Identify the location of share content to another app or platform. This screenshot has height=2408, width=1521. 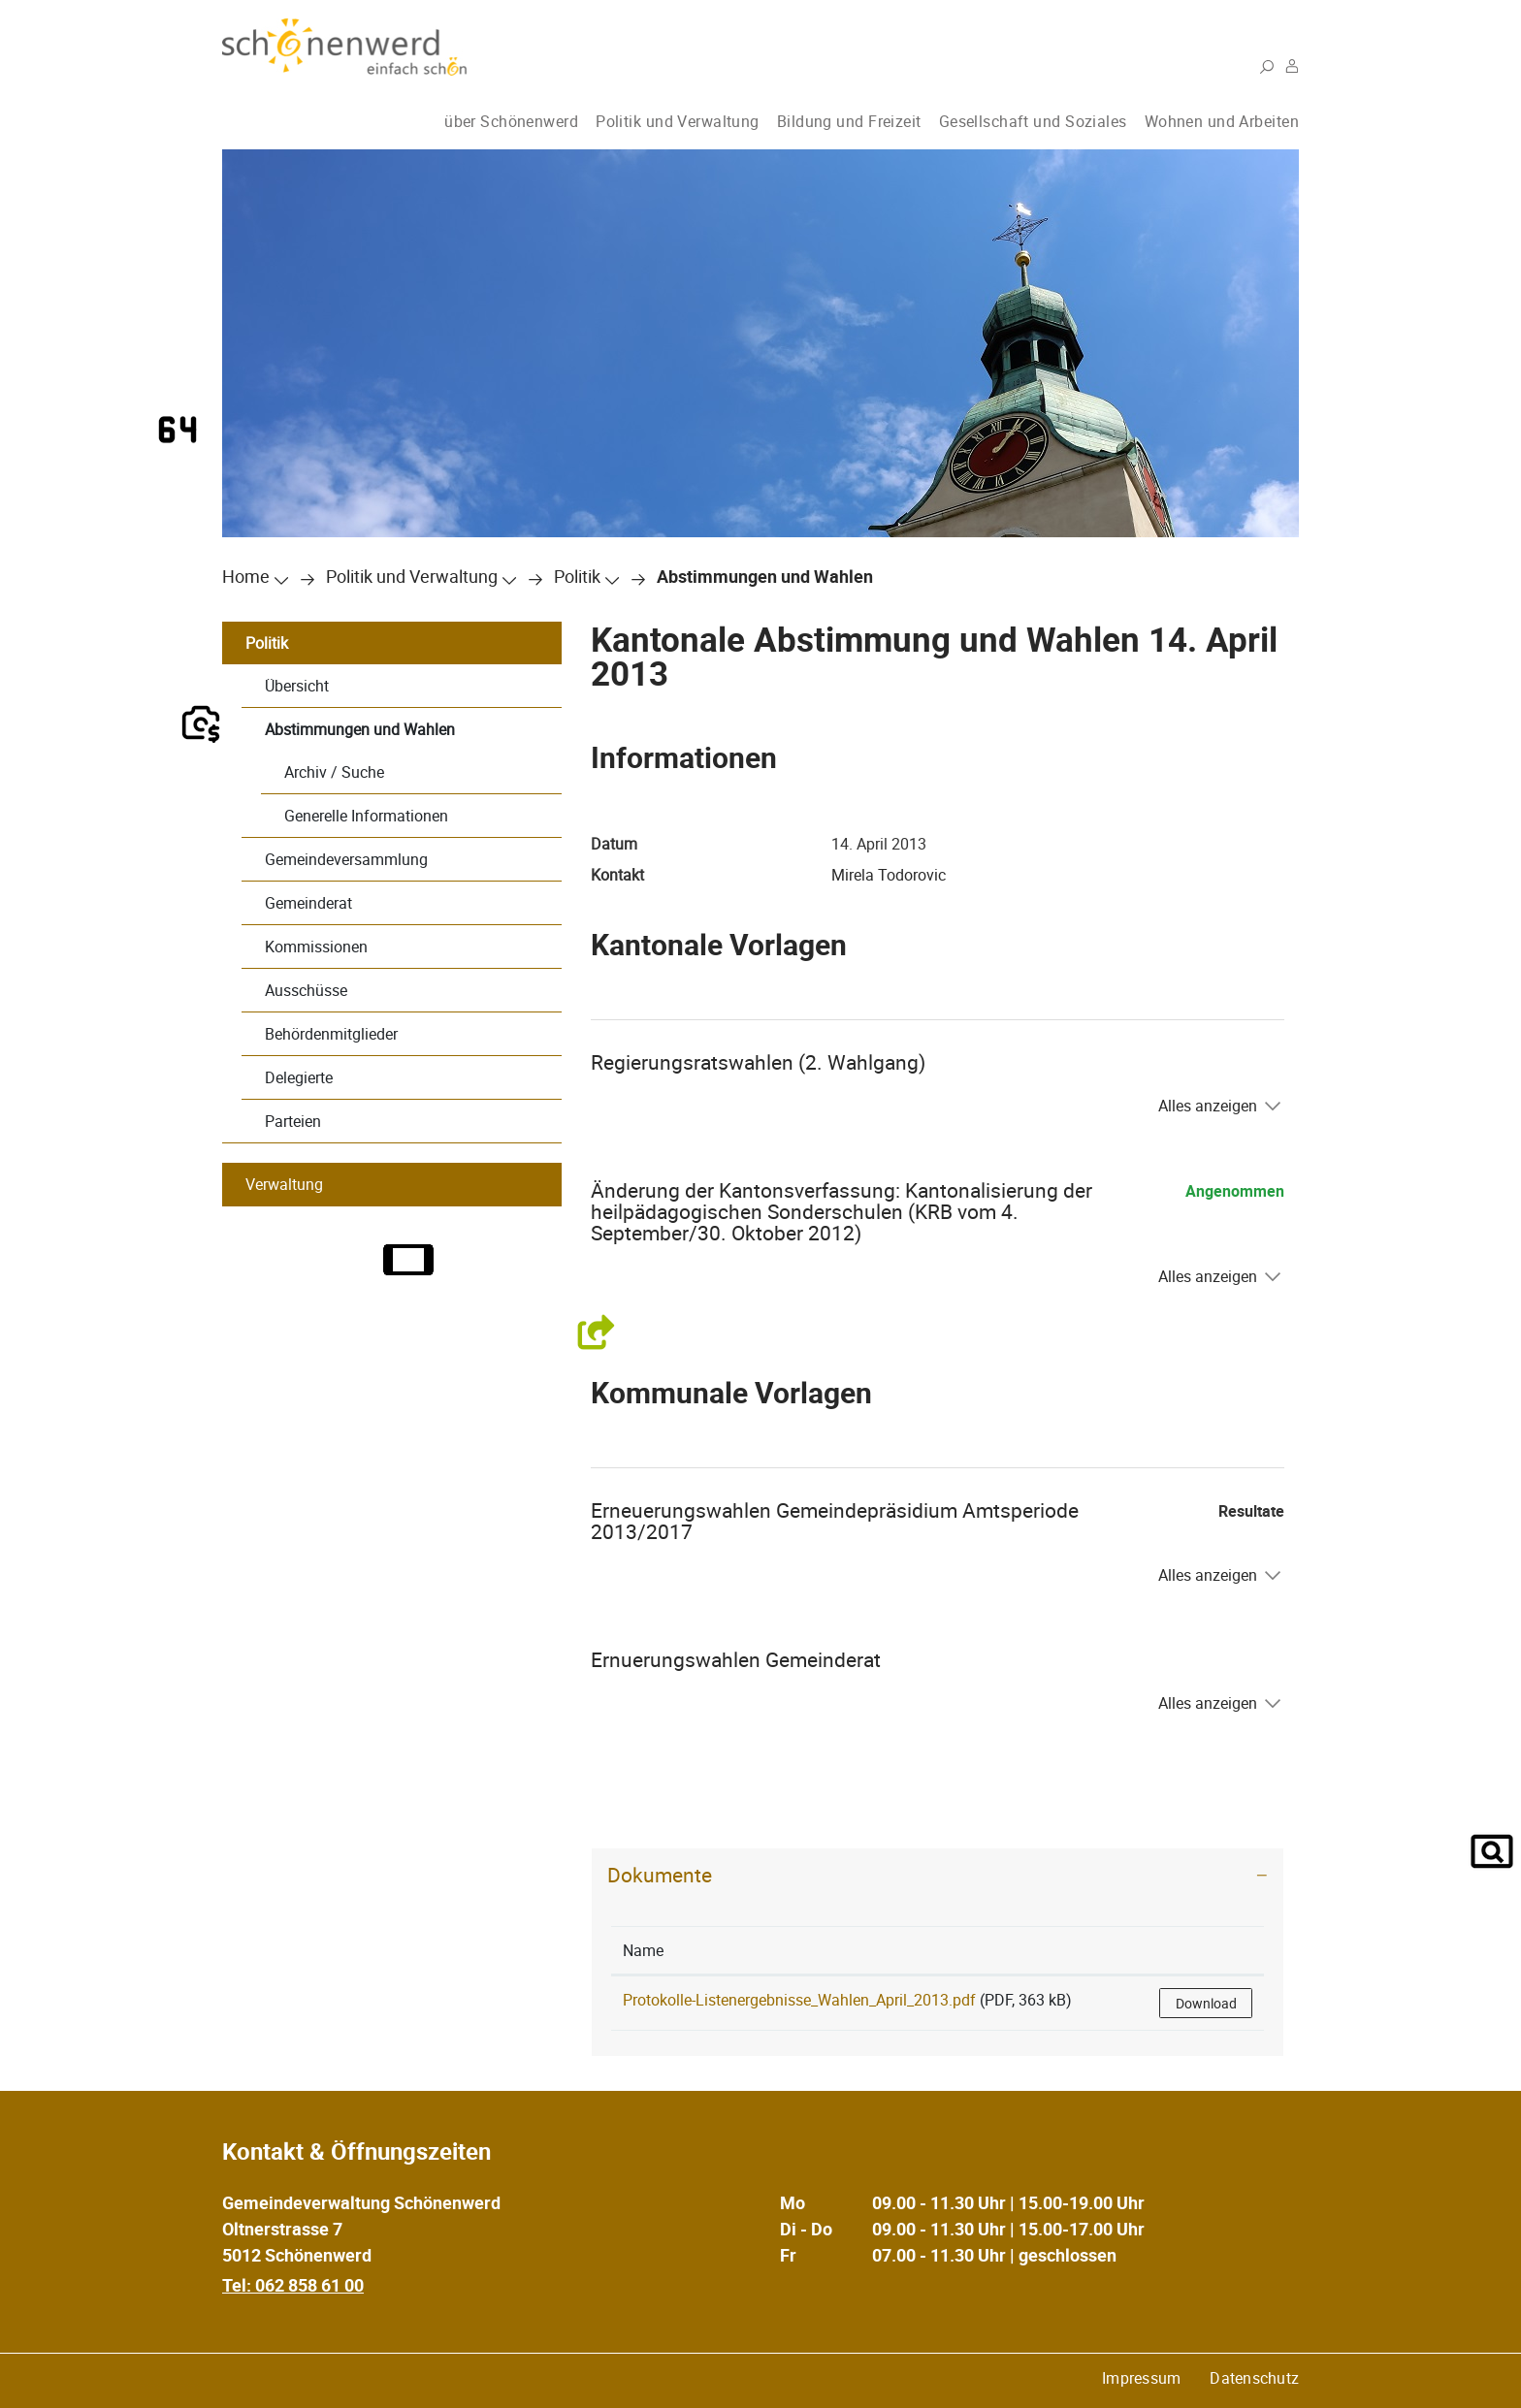
(595, 1332).